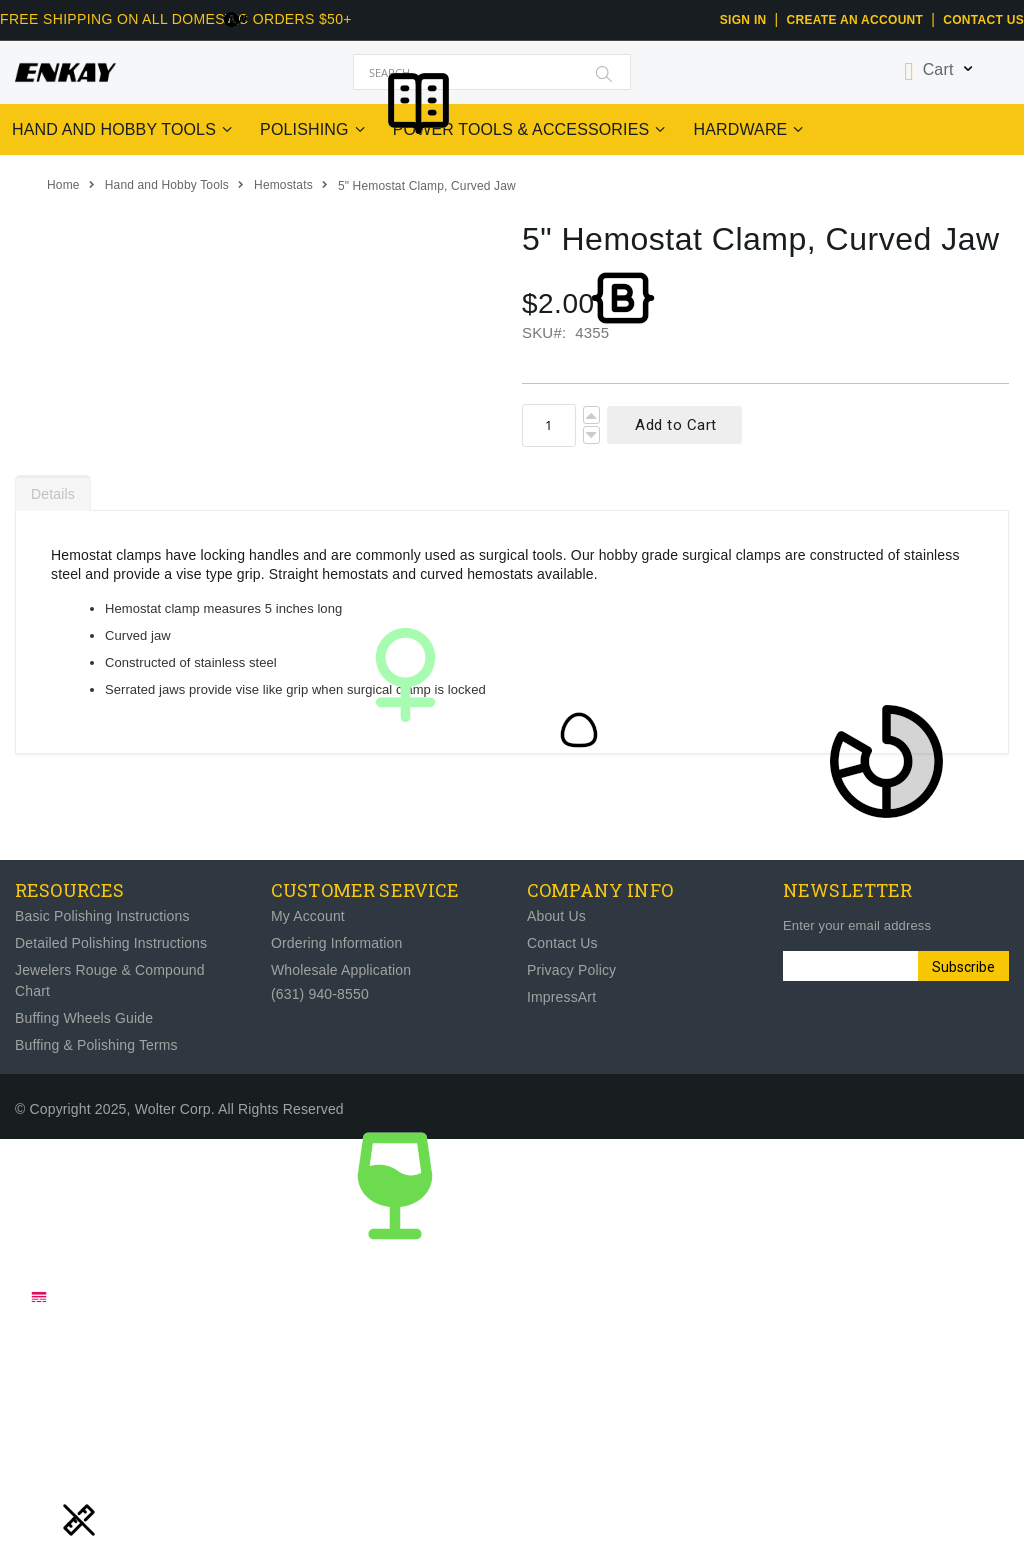 This screenshot has width=1024, height=1557. I want to click on adjust gradient or color fill settings, so click(39, 1297).